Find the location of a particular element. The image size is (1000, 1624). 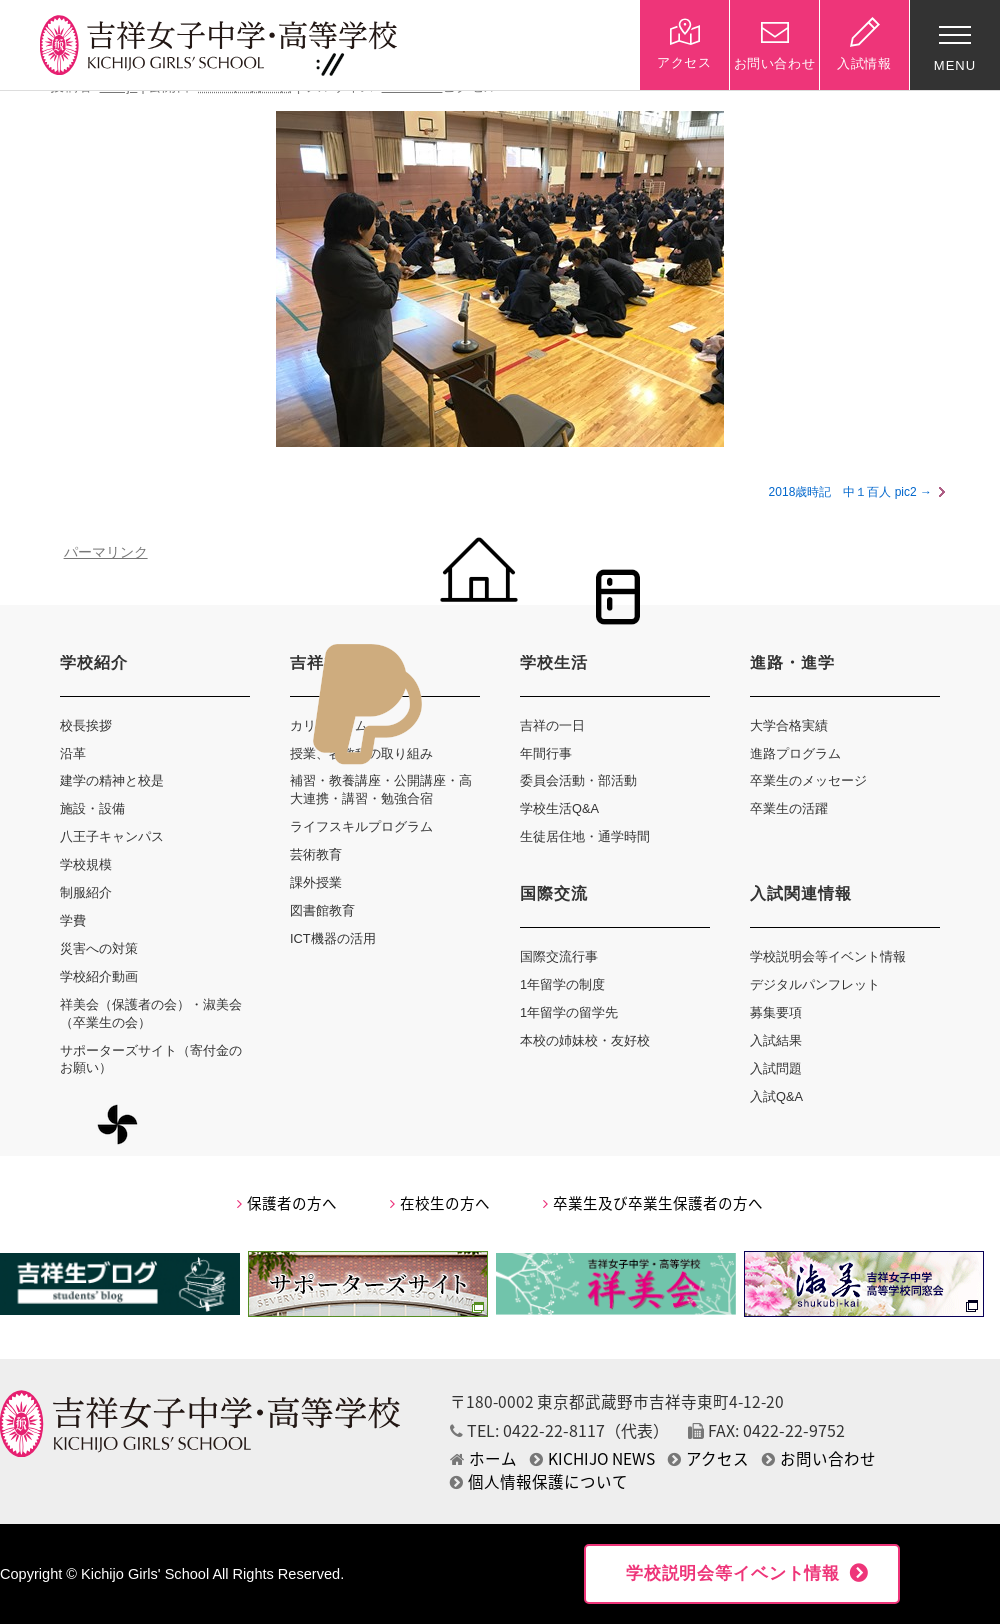

access kitchen appliance controls is located at coordinates (618, 597).